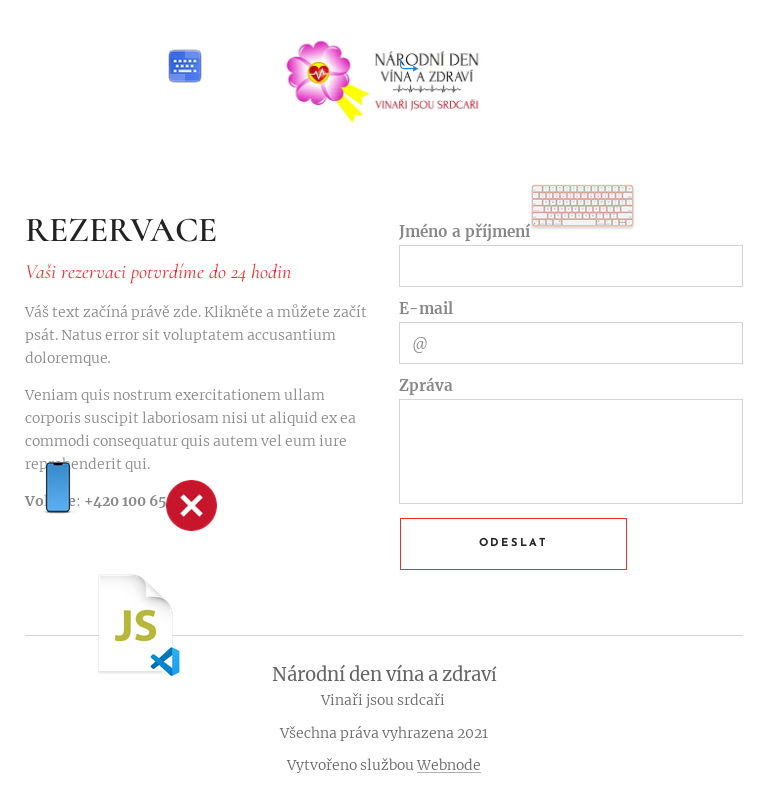 The width and height of the screenshot is (768, 801). I want to click on forward this email to another recipient, so click(409, 64).